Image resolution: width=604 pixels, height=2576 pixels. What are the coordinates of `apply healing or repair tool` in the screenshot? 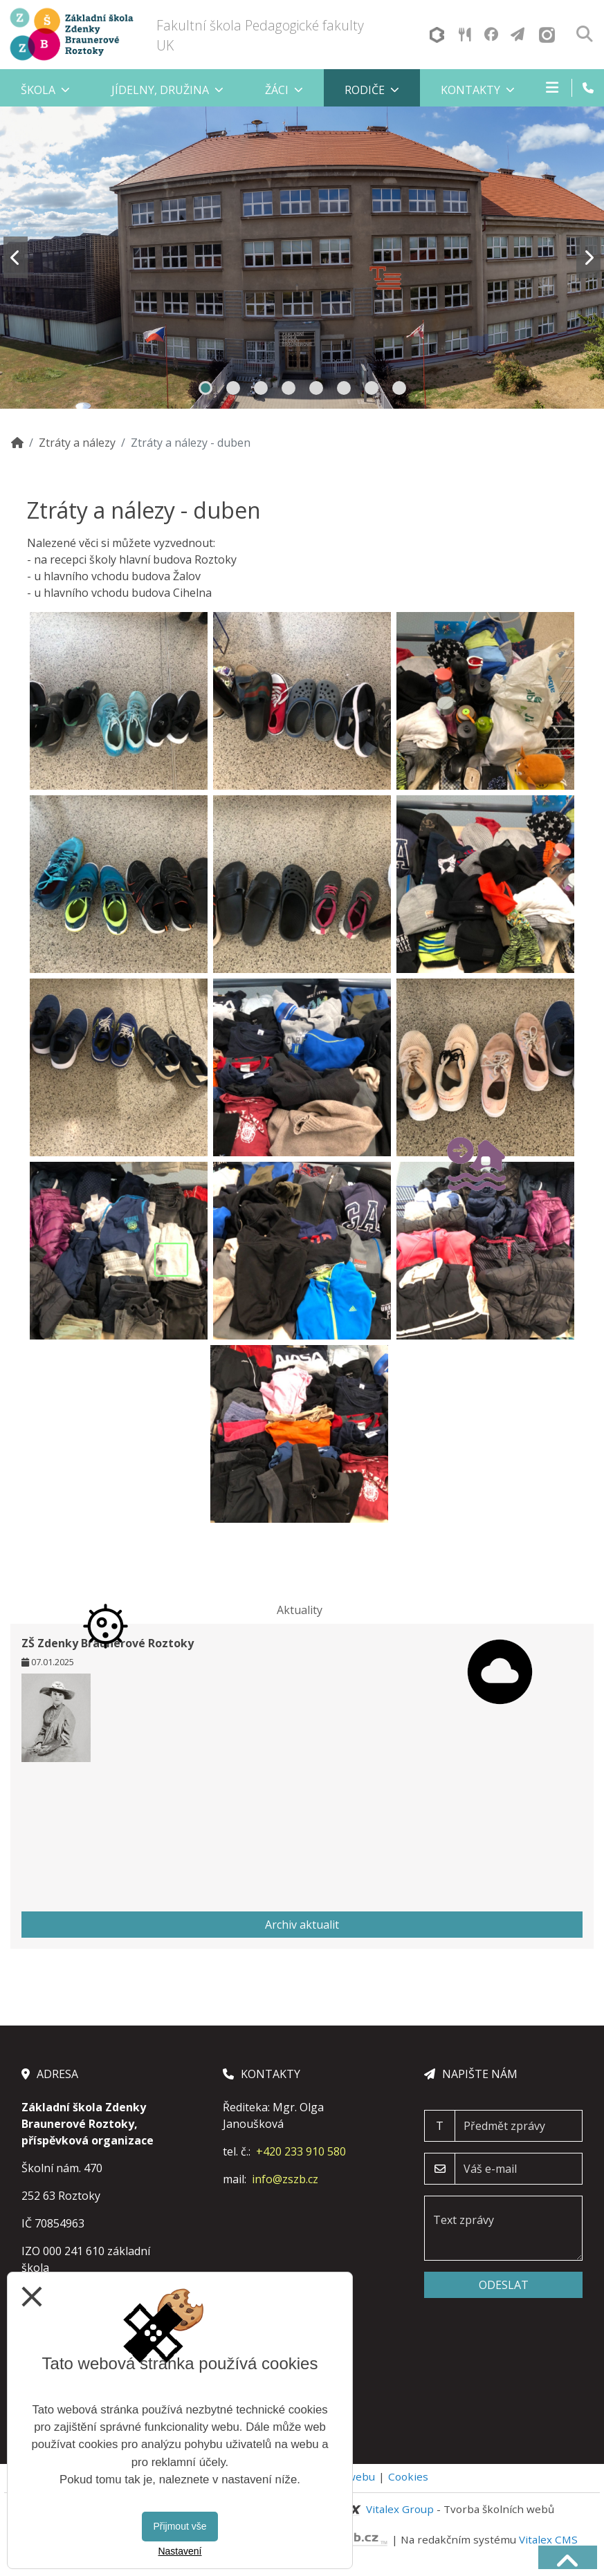 It's located at (153, 2333).